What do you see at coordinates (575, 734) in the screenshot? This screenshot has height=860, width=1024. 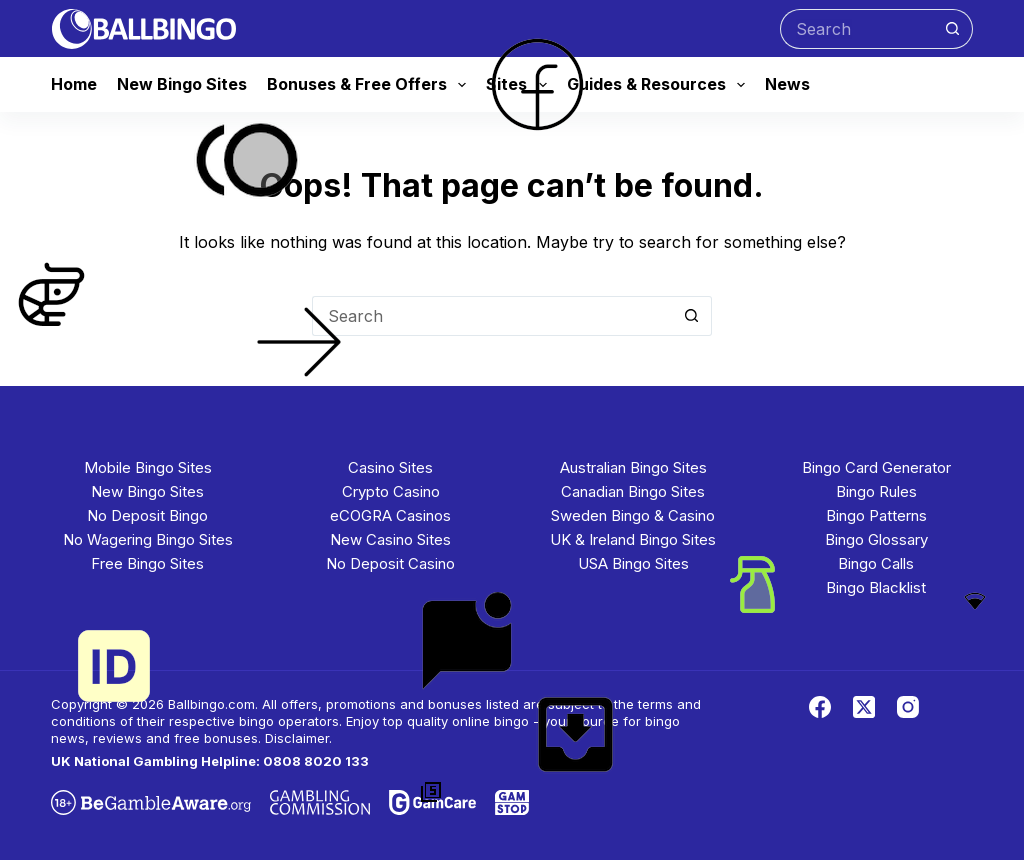 I see `move email or message to inbox` at bounding box center [575, 734].